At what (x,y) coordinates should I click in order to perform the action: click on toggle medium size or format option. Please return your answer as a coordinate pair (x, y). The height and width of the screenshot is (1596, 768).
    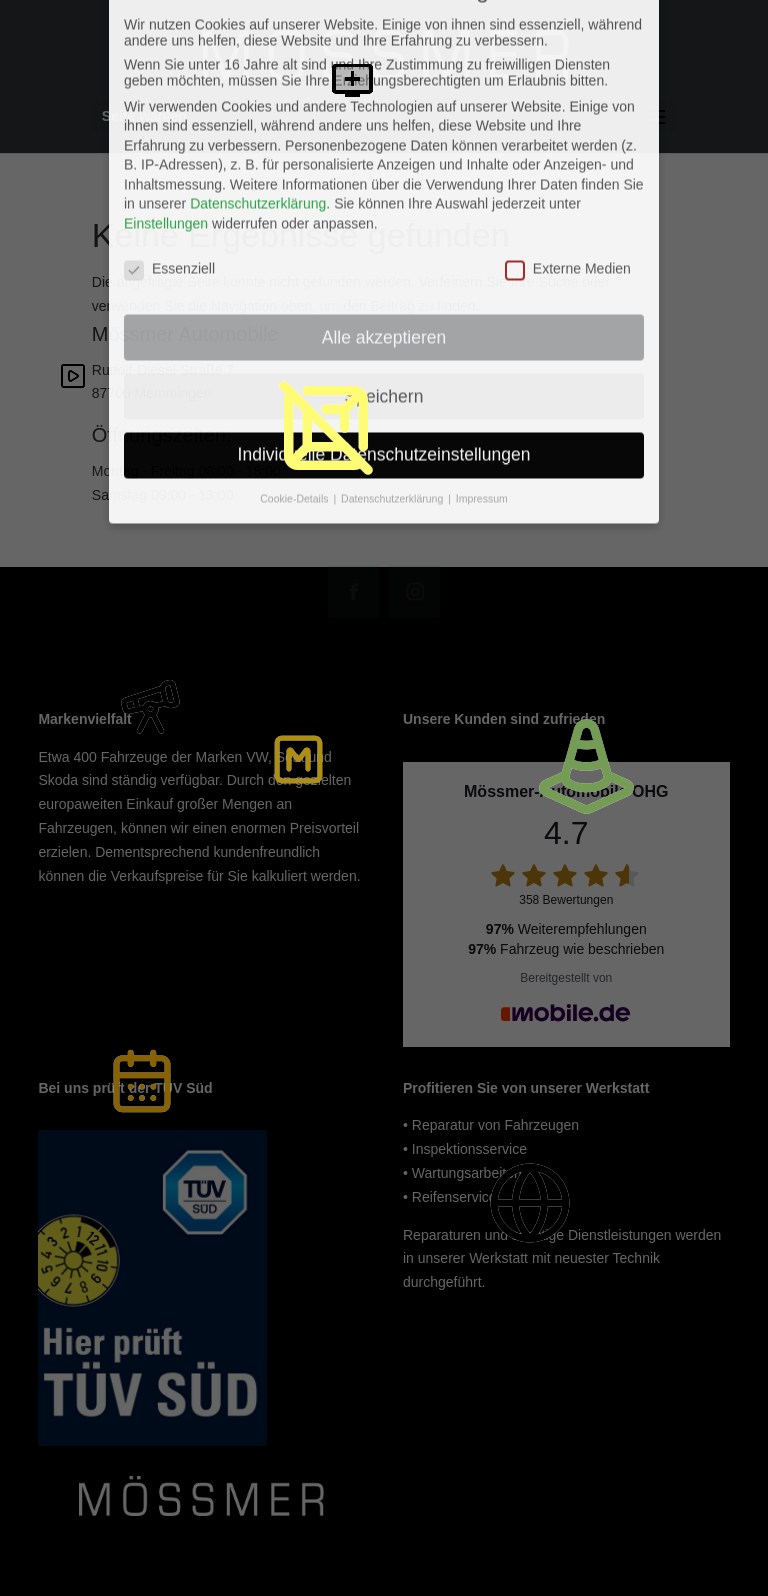
    Looking at the image, I should click on (298, 759).